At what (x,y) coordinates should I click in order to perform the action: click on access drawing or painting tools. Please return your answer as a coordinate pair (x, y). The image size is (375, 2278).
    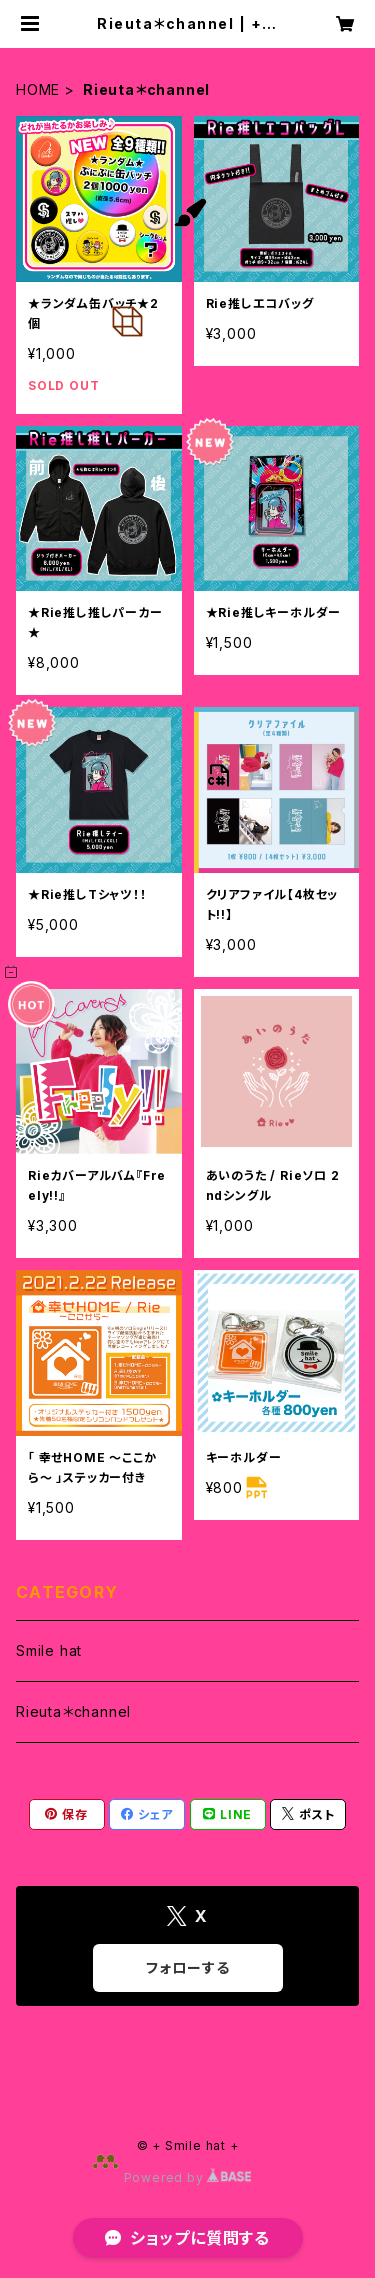
    Looking at the image, I should click on (190, 212).